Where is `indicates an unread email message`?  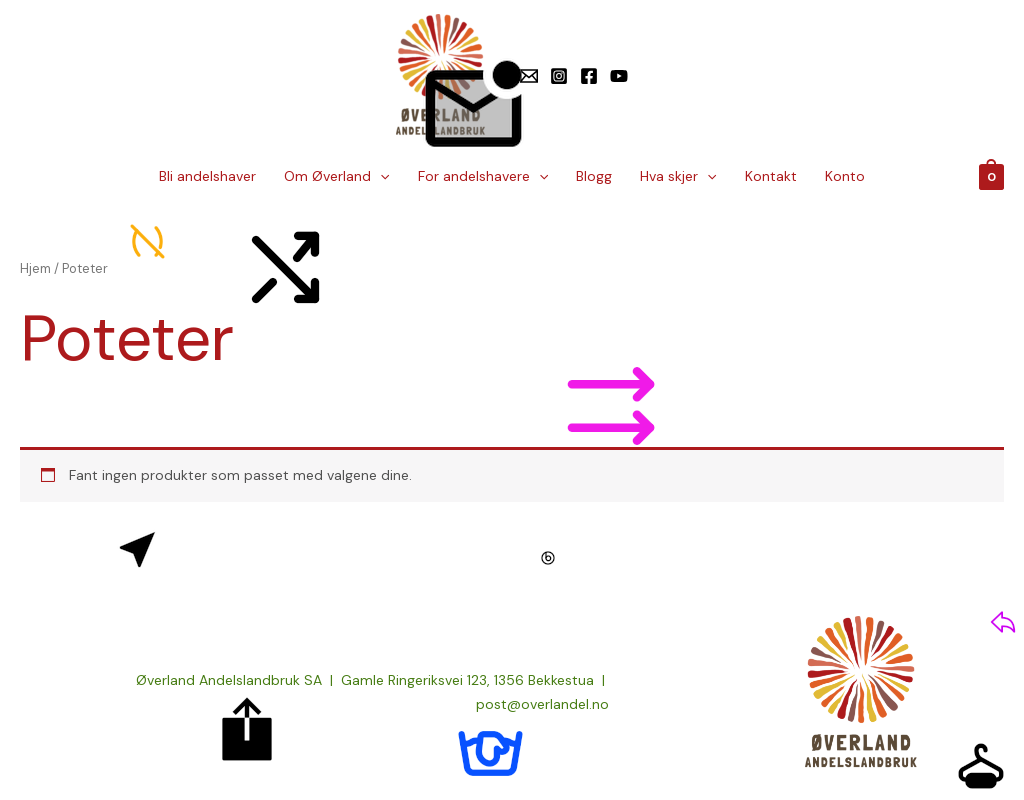
indicates an unread email message is located at coordinates (473, 108).